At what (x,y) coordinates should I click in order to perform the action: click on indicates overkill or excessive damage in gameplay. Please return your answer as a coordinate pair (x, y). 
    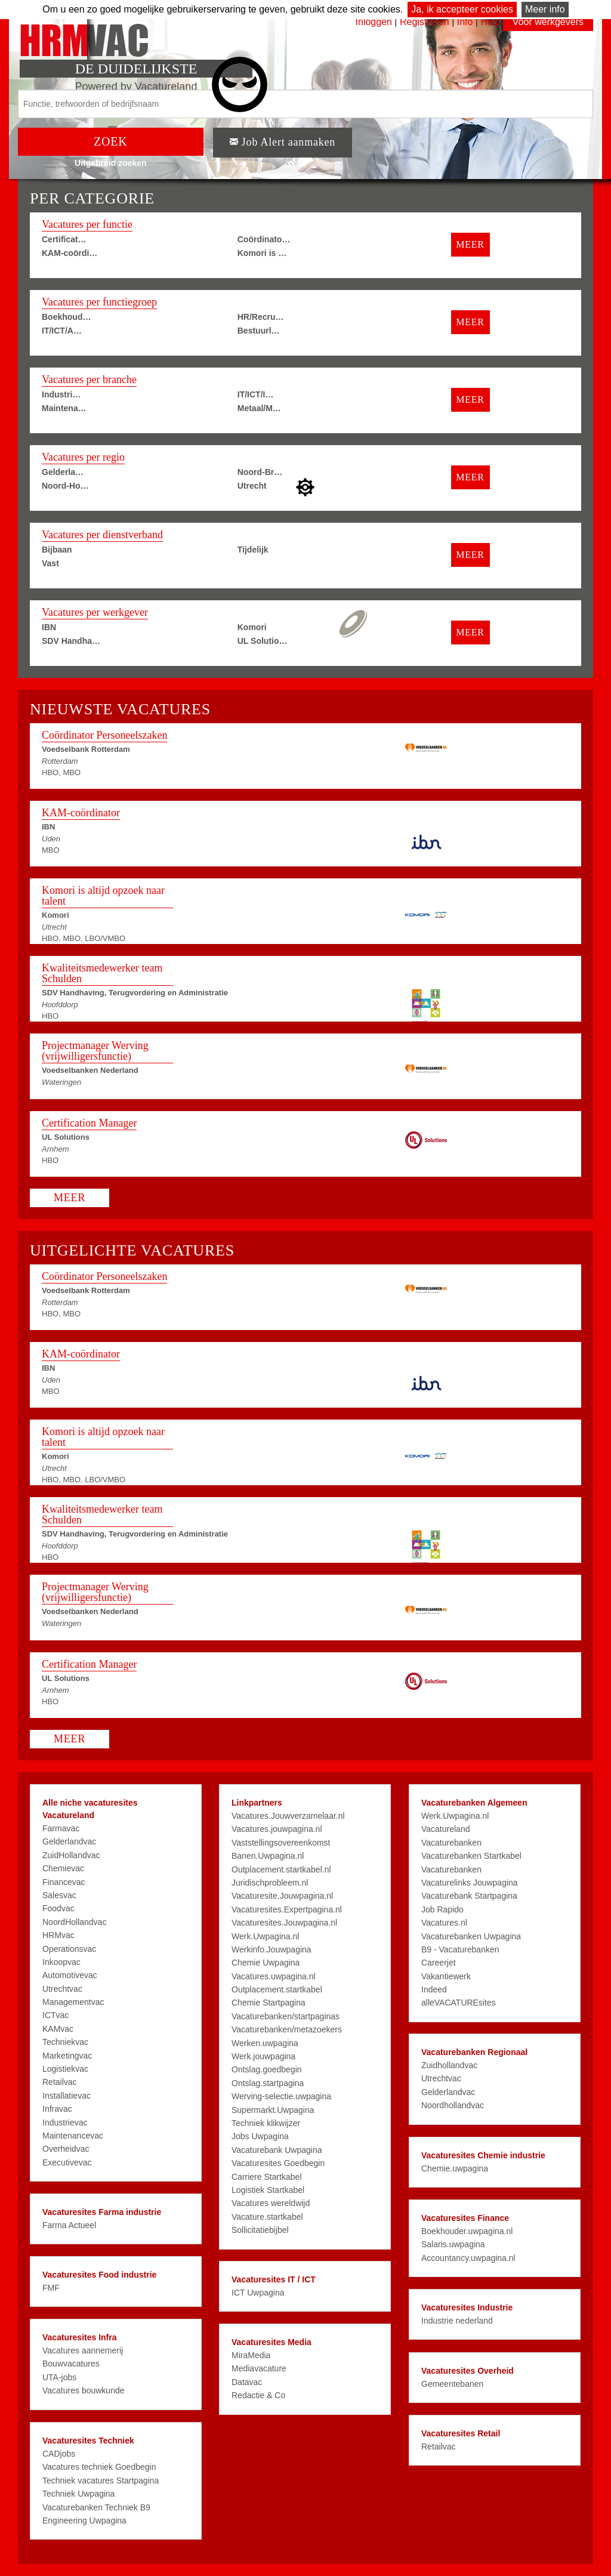
    Looking at the image, I should click on (239, 84).